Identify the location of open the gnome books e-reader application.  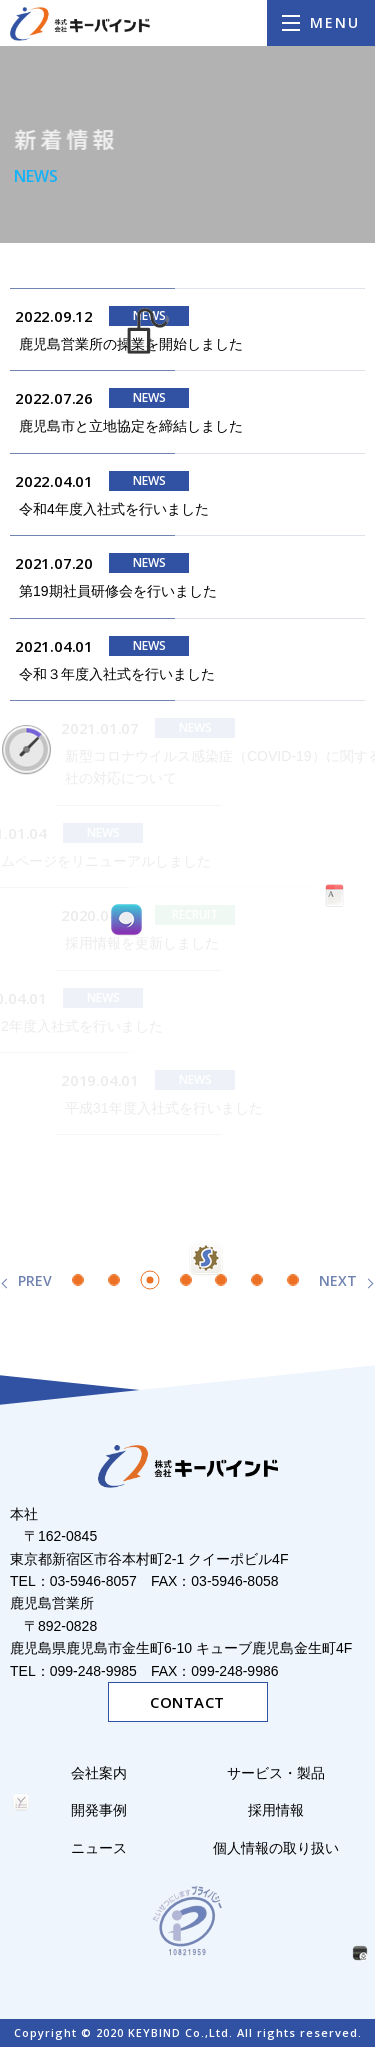
(334, 895).